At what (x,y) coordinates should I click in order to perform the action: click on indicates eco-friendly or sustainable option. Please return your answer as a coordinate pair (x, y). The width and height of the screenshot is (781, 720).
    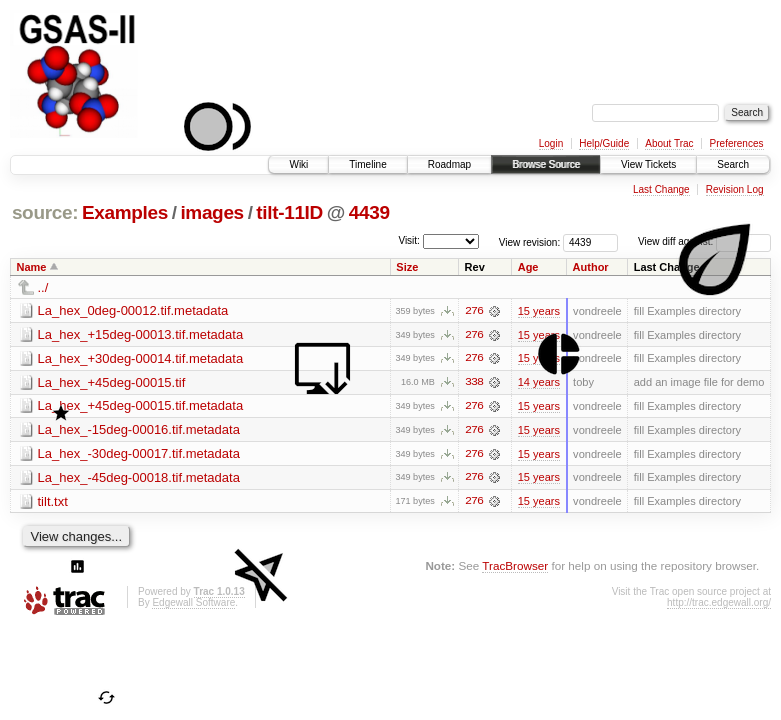
    Looking at the image, I should click on (714, 259).